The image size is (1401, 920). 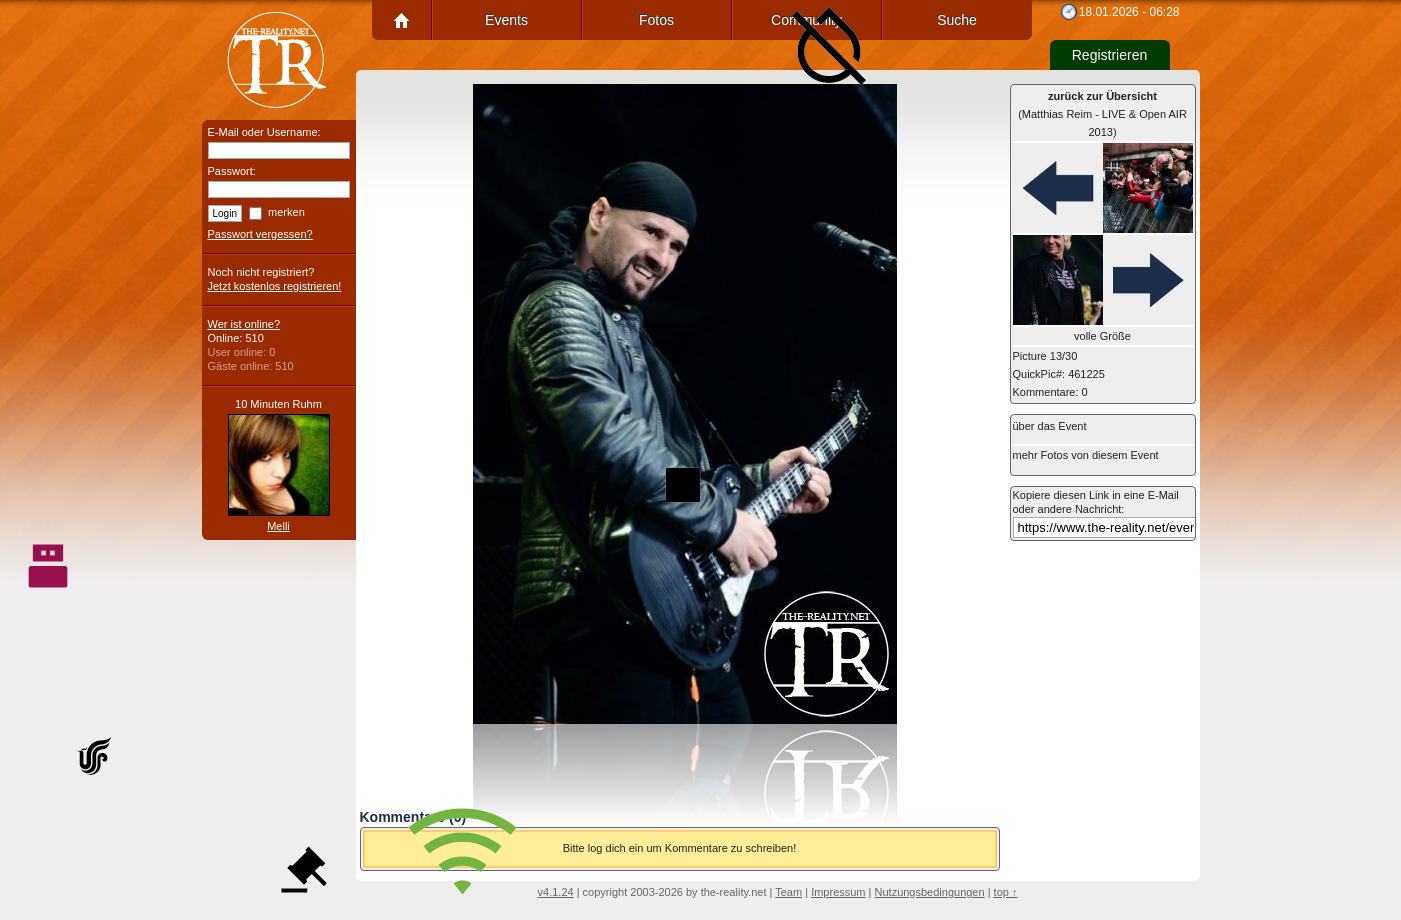 I want to click on Air China airline logo, so click(x=94, y=756).